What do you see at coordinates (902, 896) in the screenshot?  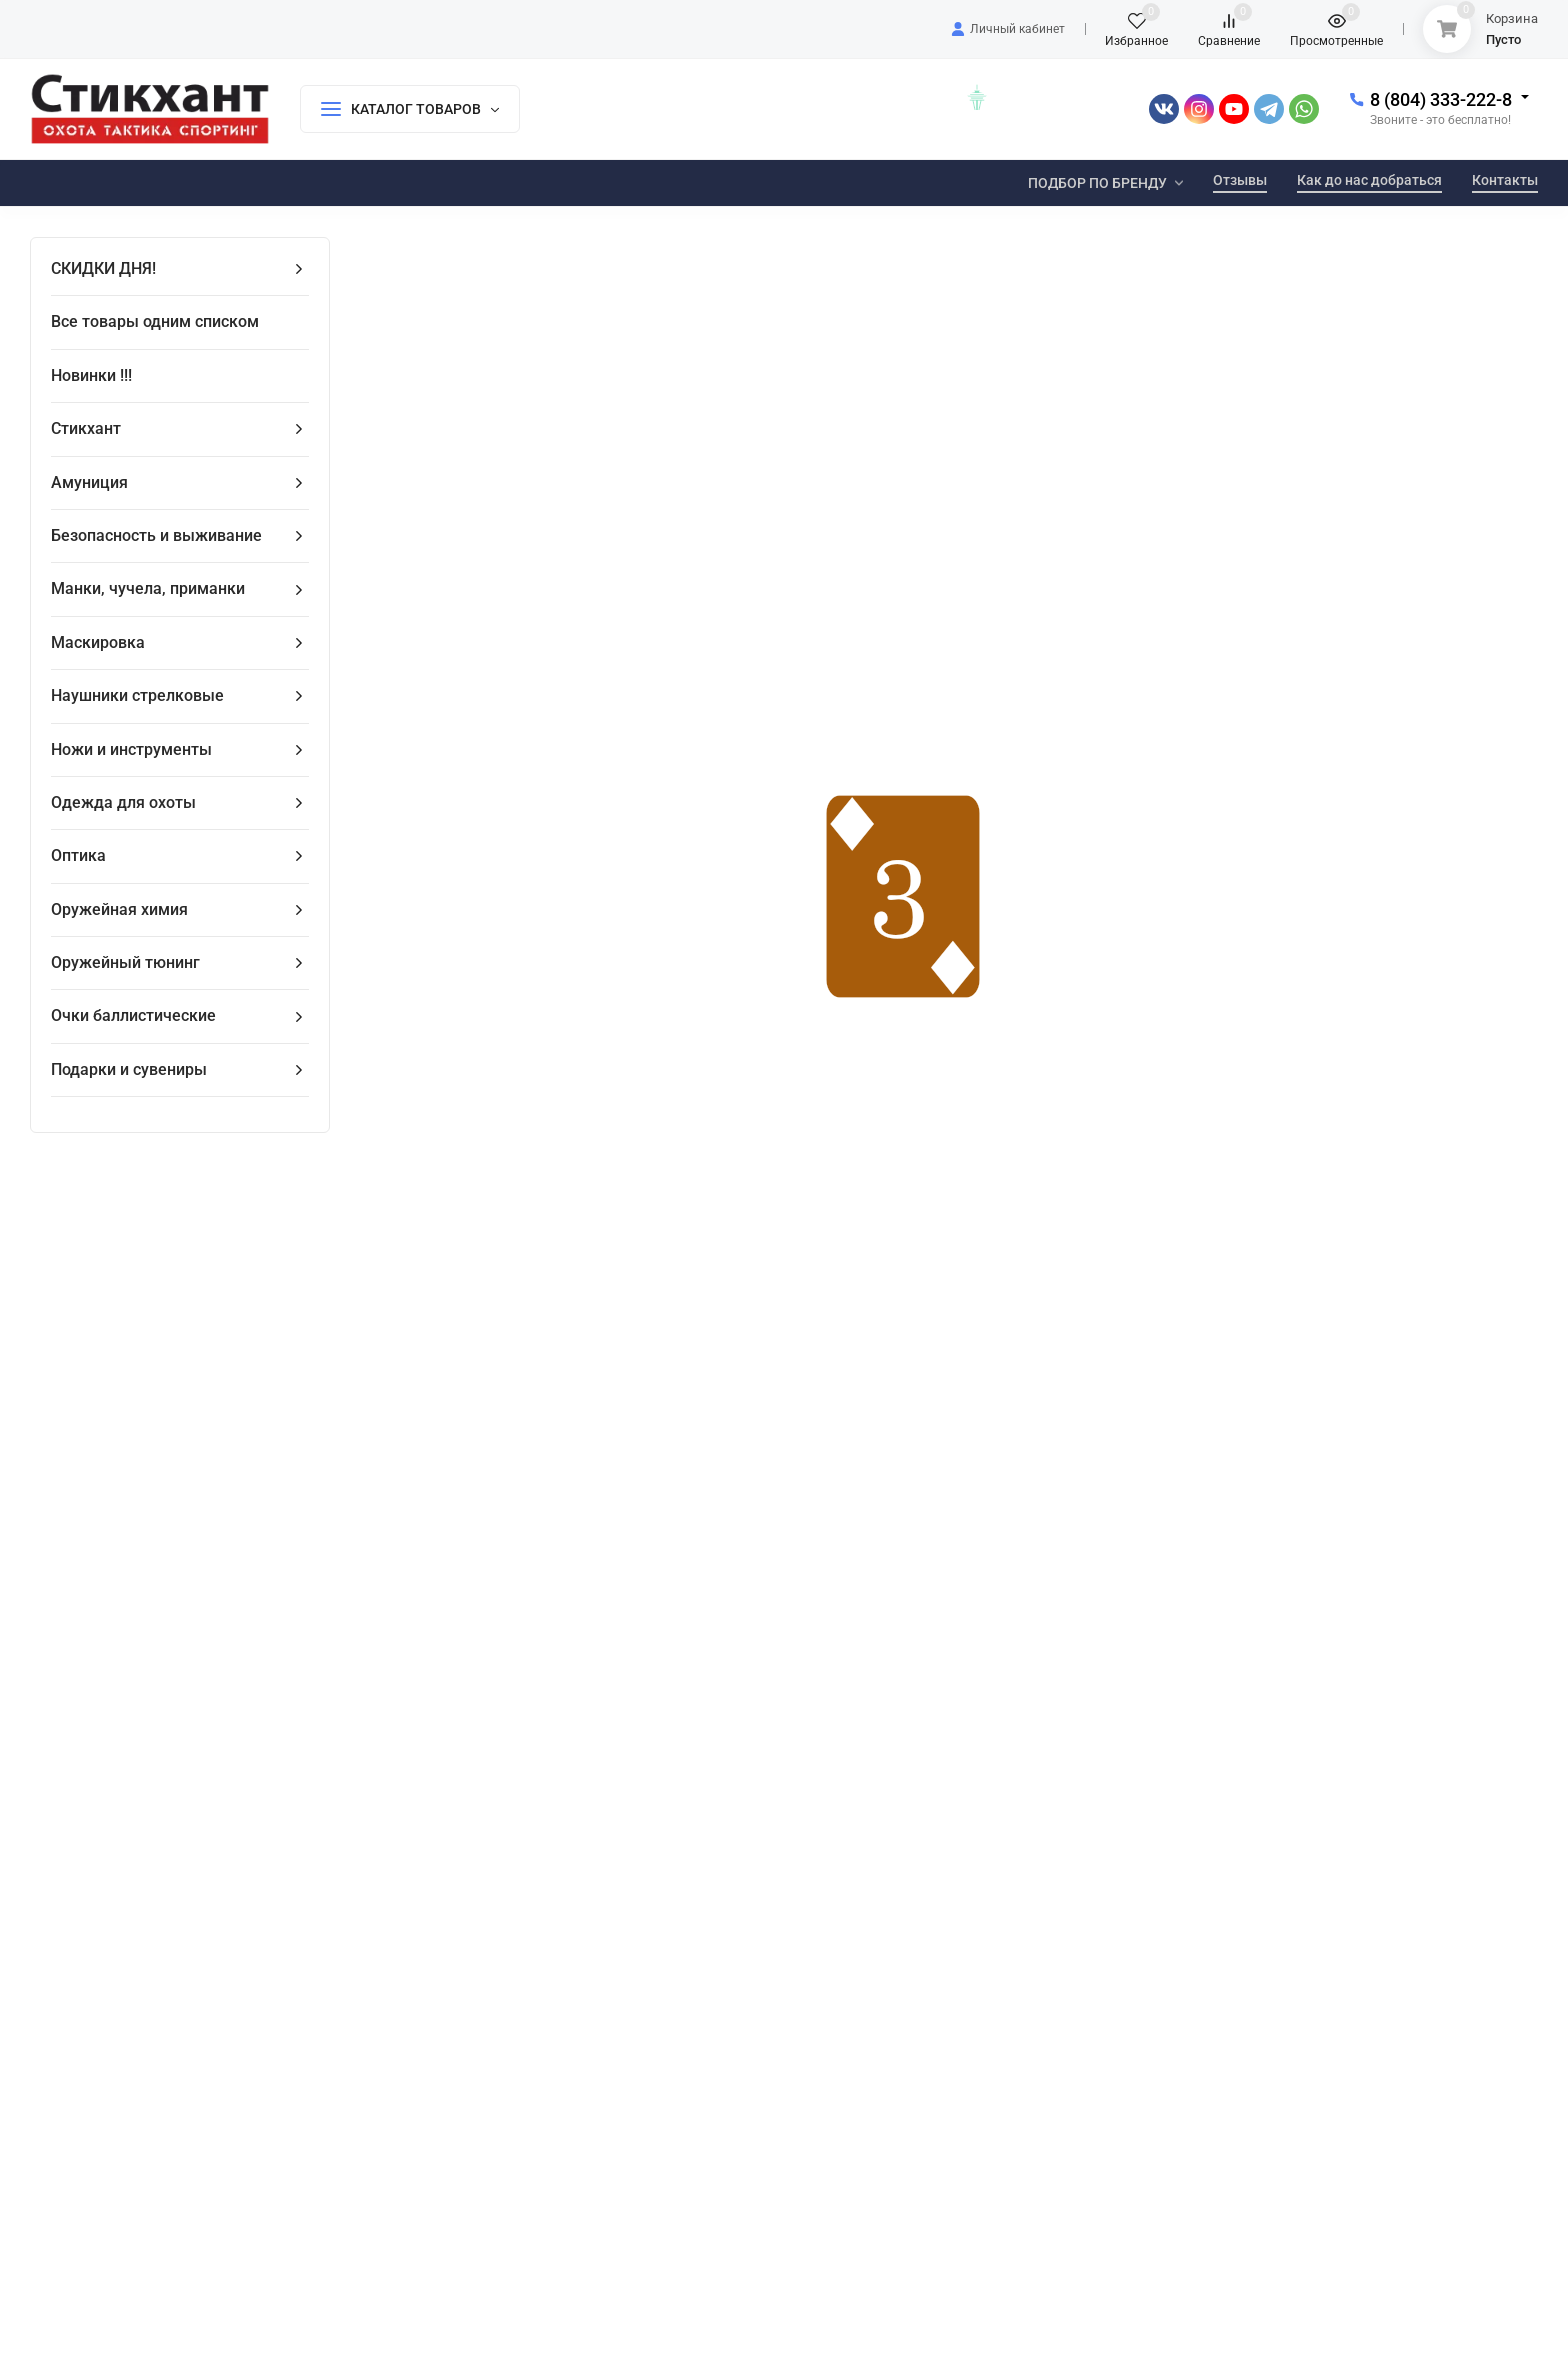 I see `three of diamonds playing card` at bounding box center [902, 896].